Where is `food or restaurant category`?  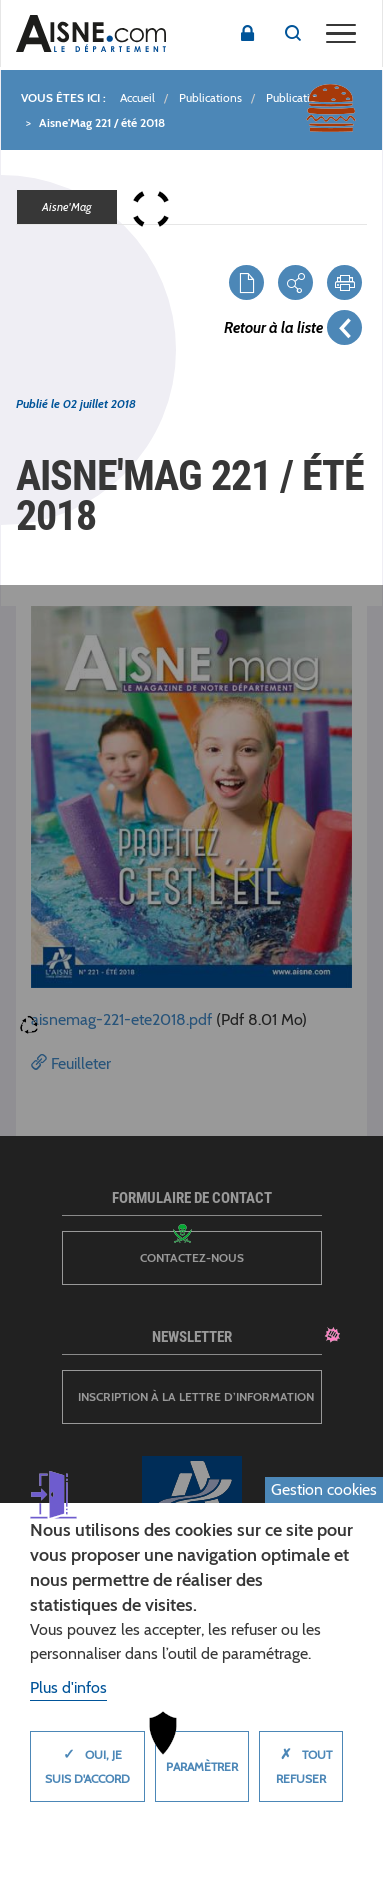
food or restaurant category is located at coordinates (331, 108).